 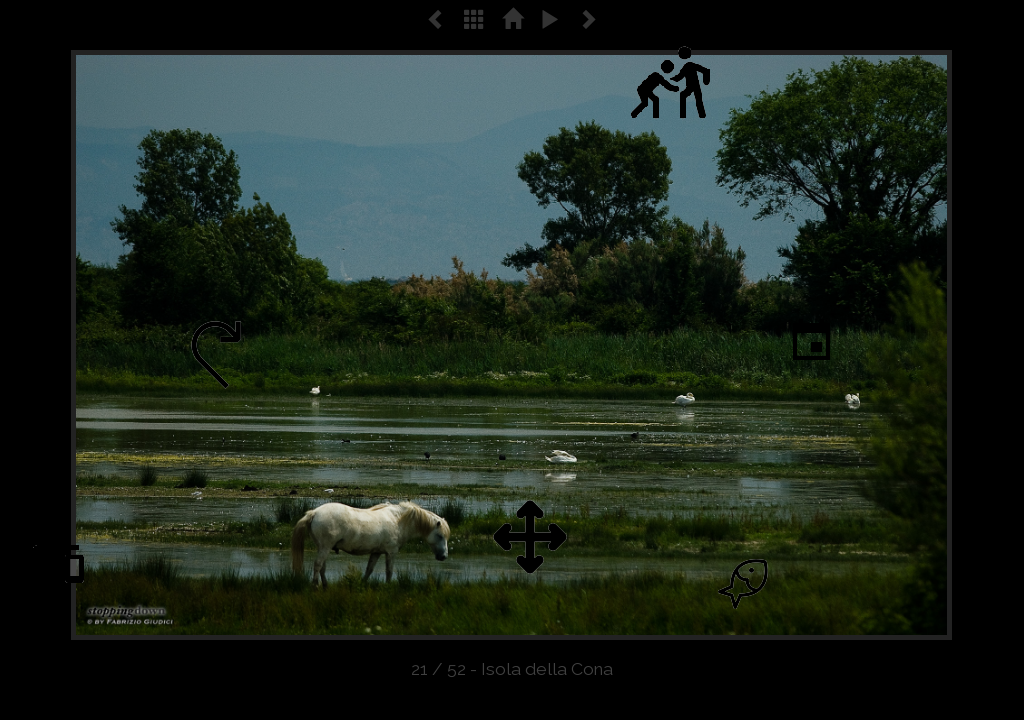 What do you see at coordinates (217, 352) in the screenshot?
I see `redo the last undone action` at bounding box center [217, 352].